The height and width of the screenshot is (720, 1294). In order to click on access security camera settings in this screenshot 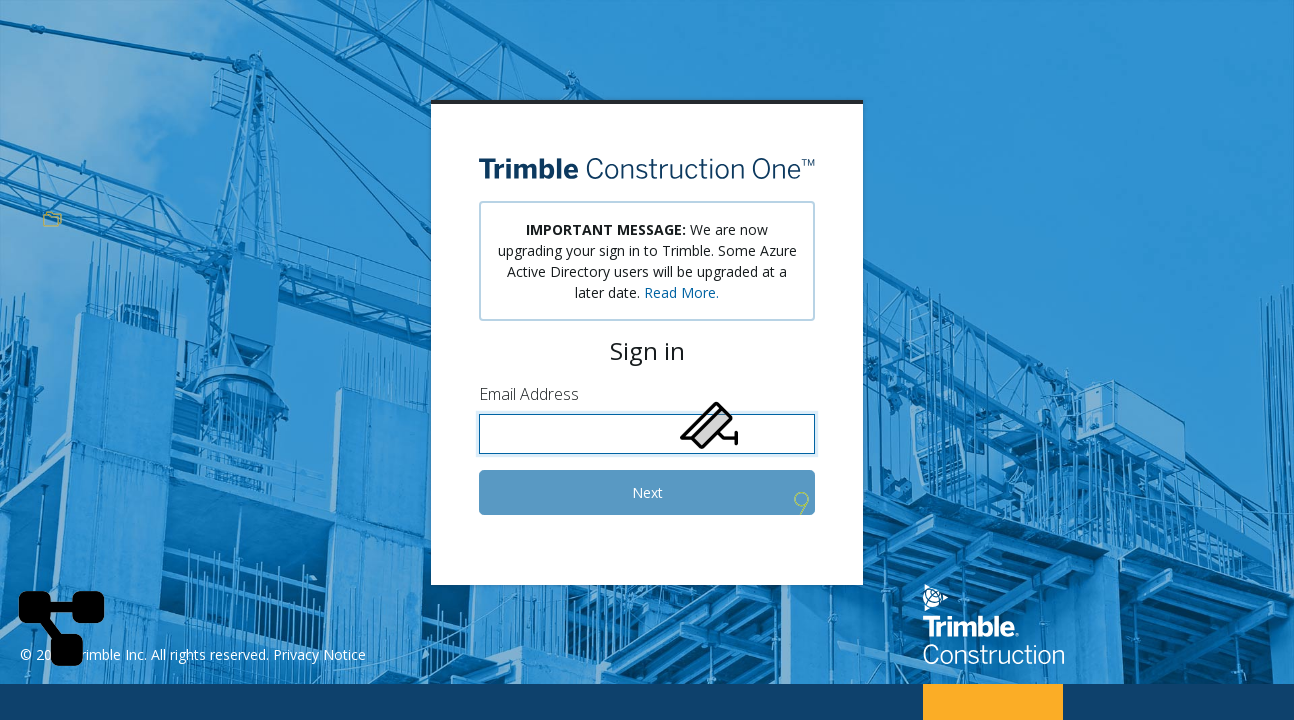, I will do `click(709, 429)`.